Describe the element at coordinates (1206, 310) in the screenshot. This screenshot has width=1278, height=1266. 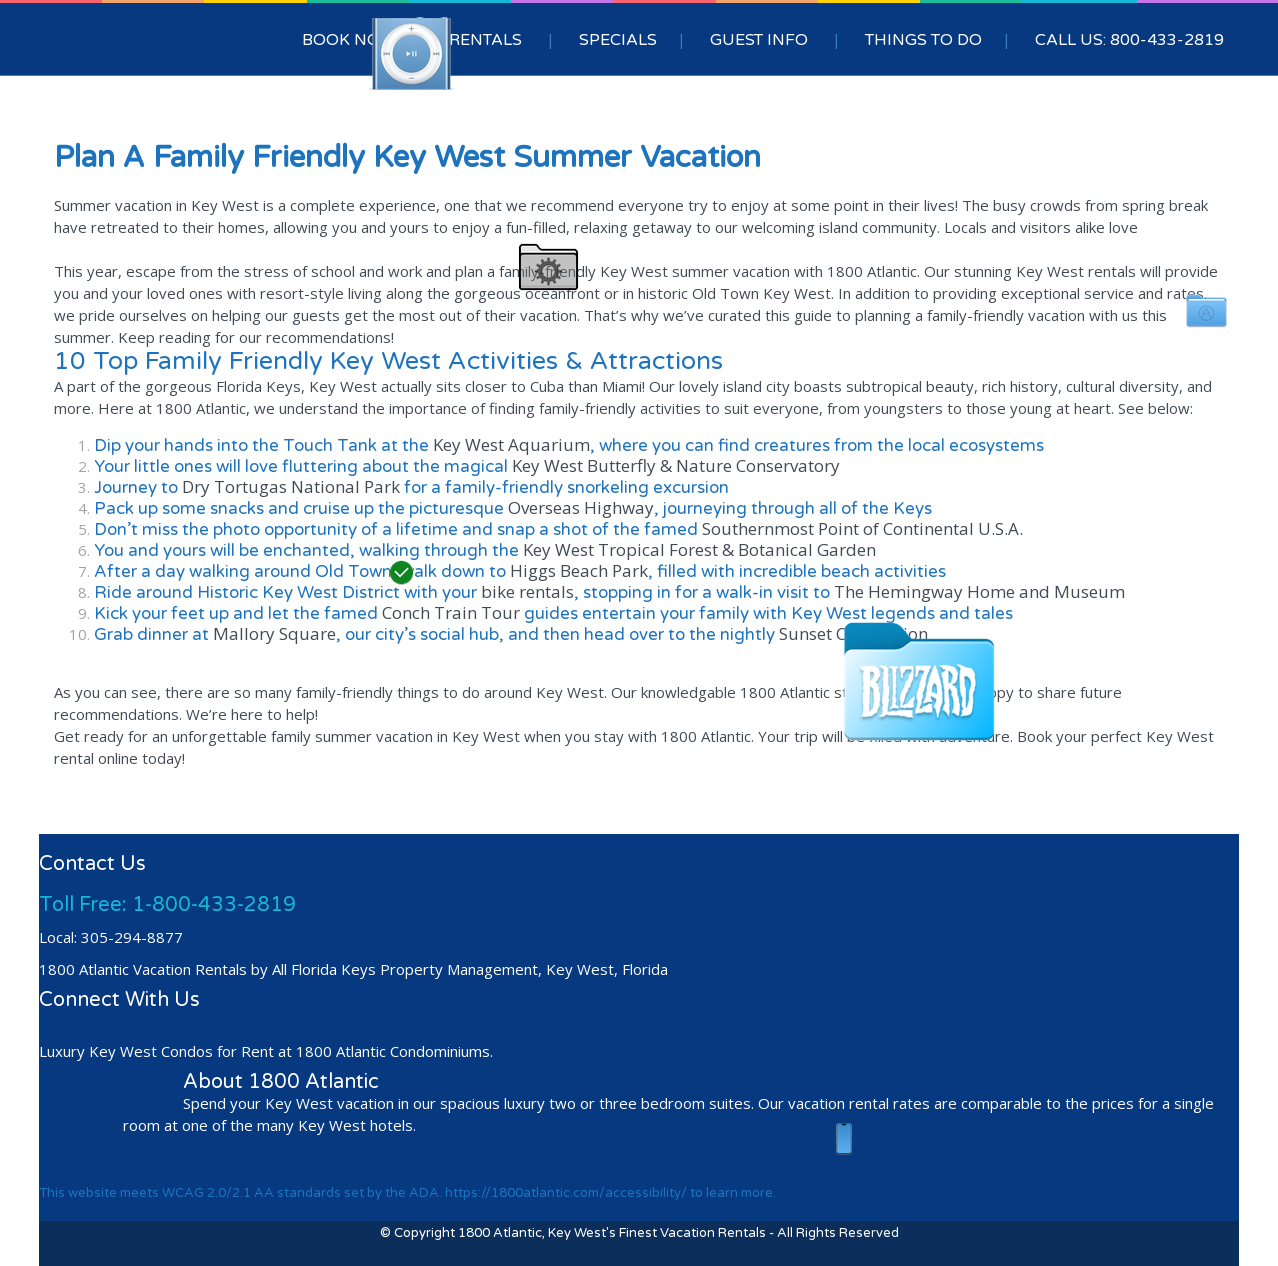
I see `open Arturia software folder` at that location.